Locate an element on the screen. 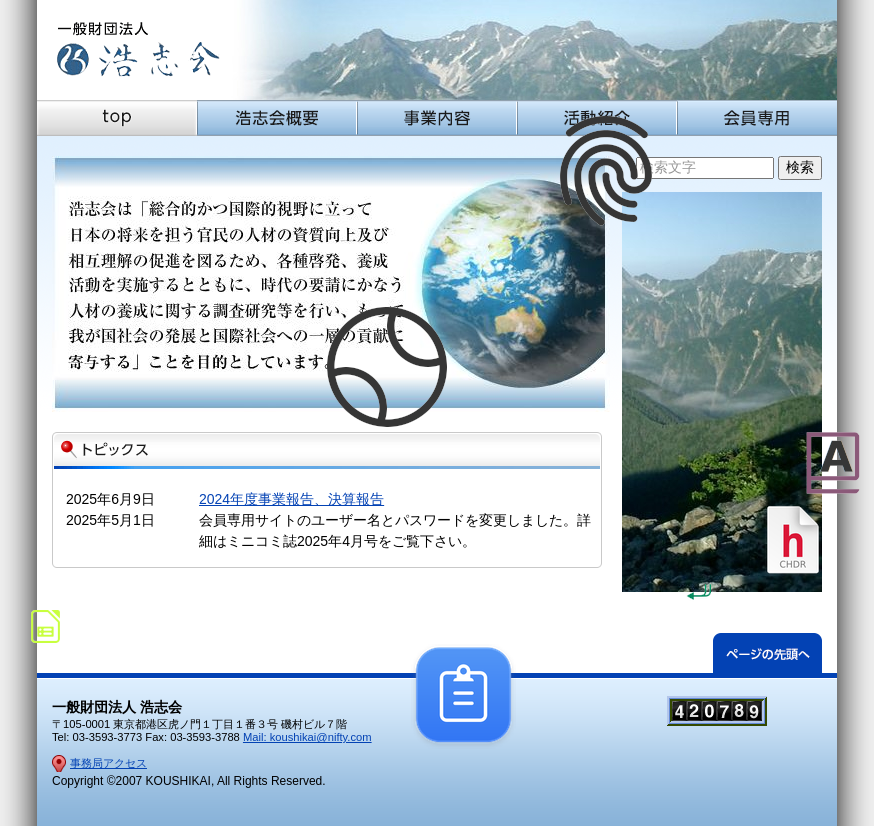  access sports and activities emoji category is located at coordinates (387, 367).